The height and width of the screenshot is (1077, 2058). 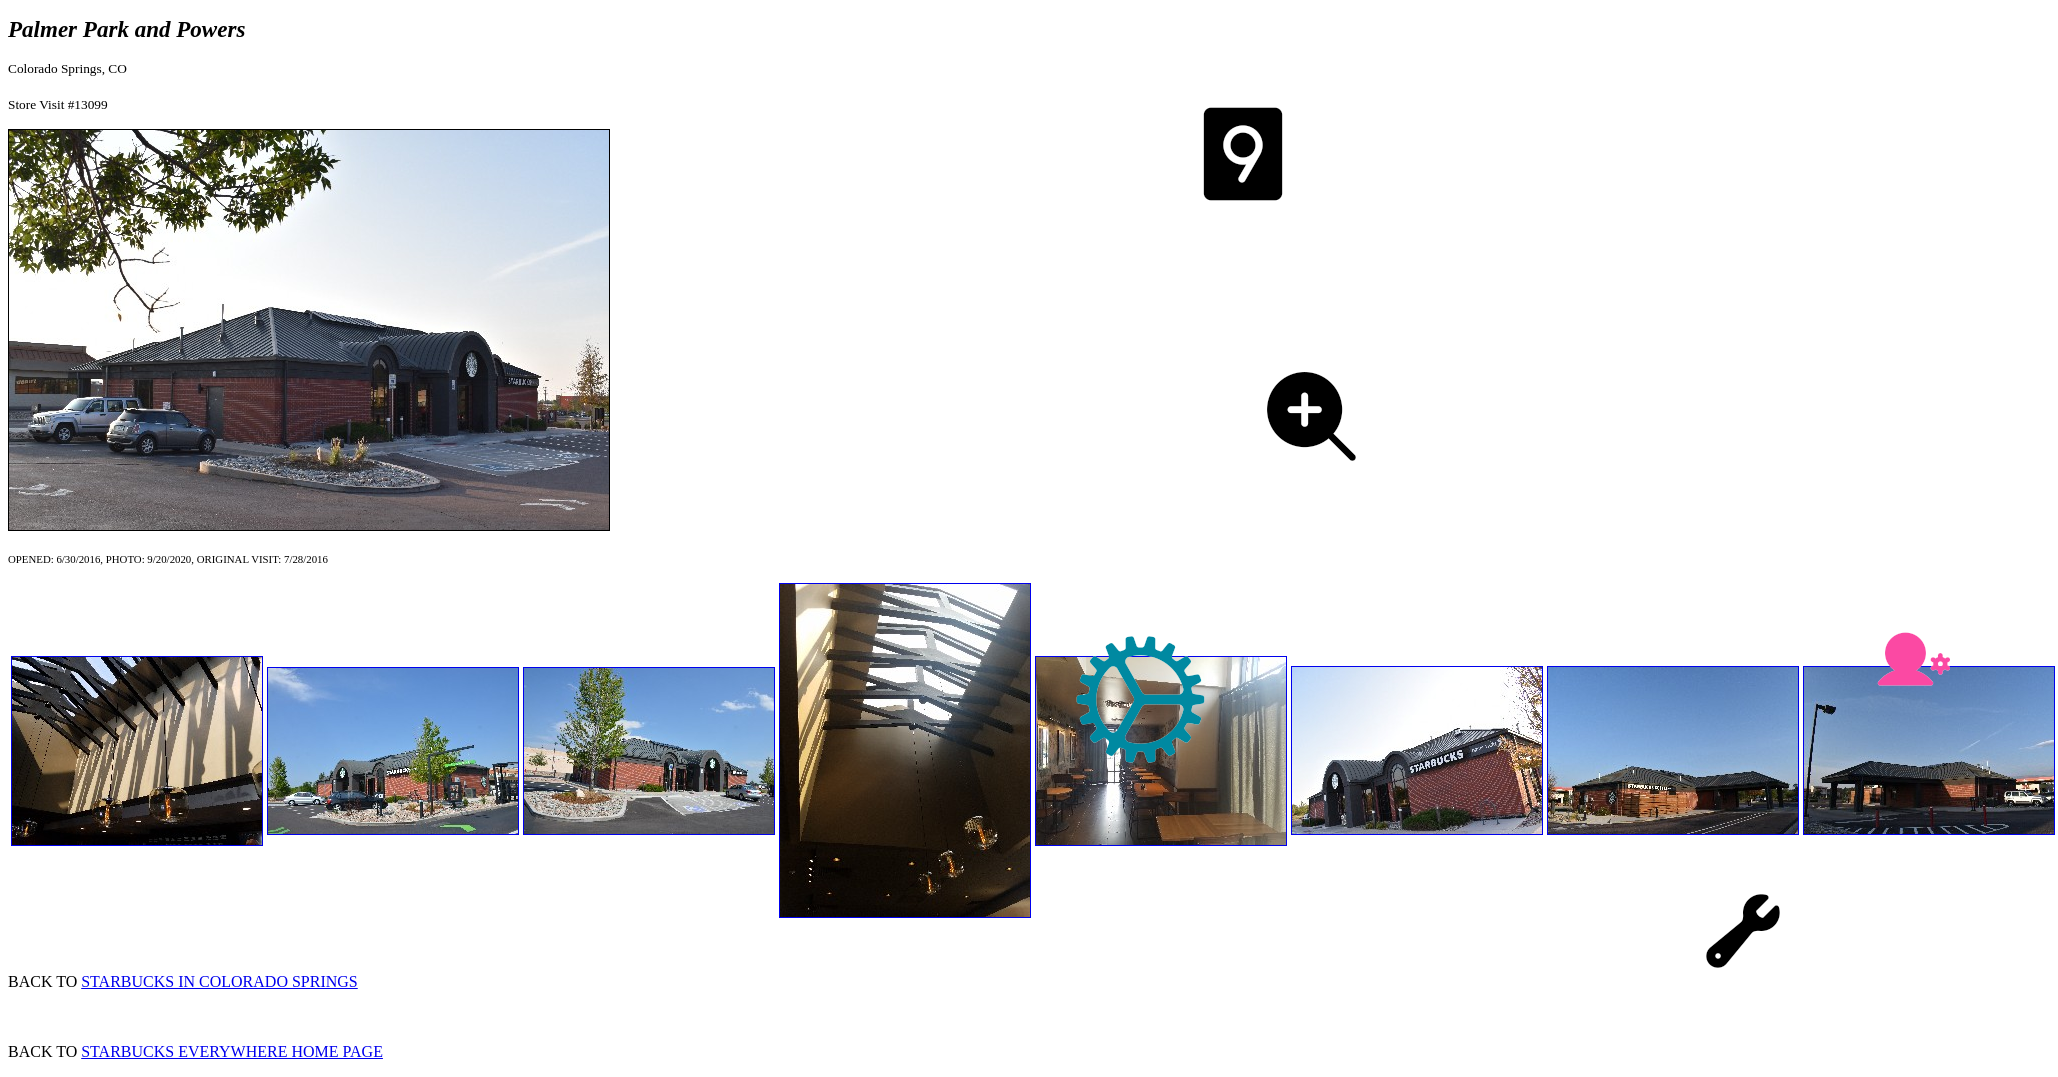 What do you see at coordinates (1311, 416) in the screenshot?
I see `zoom in on content` at bounding box center [1311, 416].